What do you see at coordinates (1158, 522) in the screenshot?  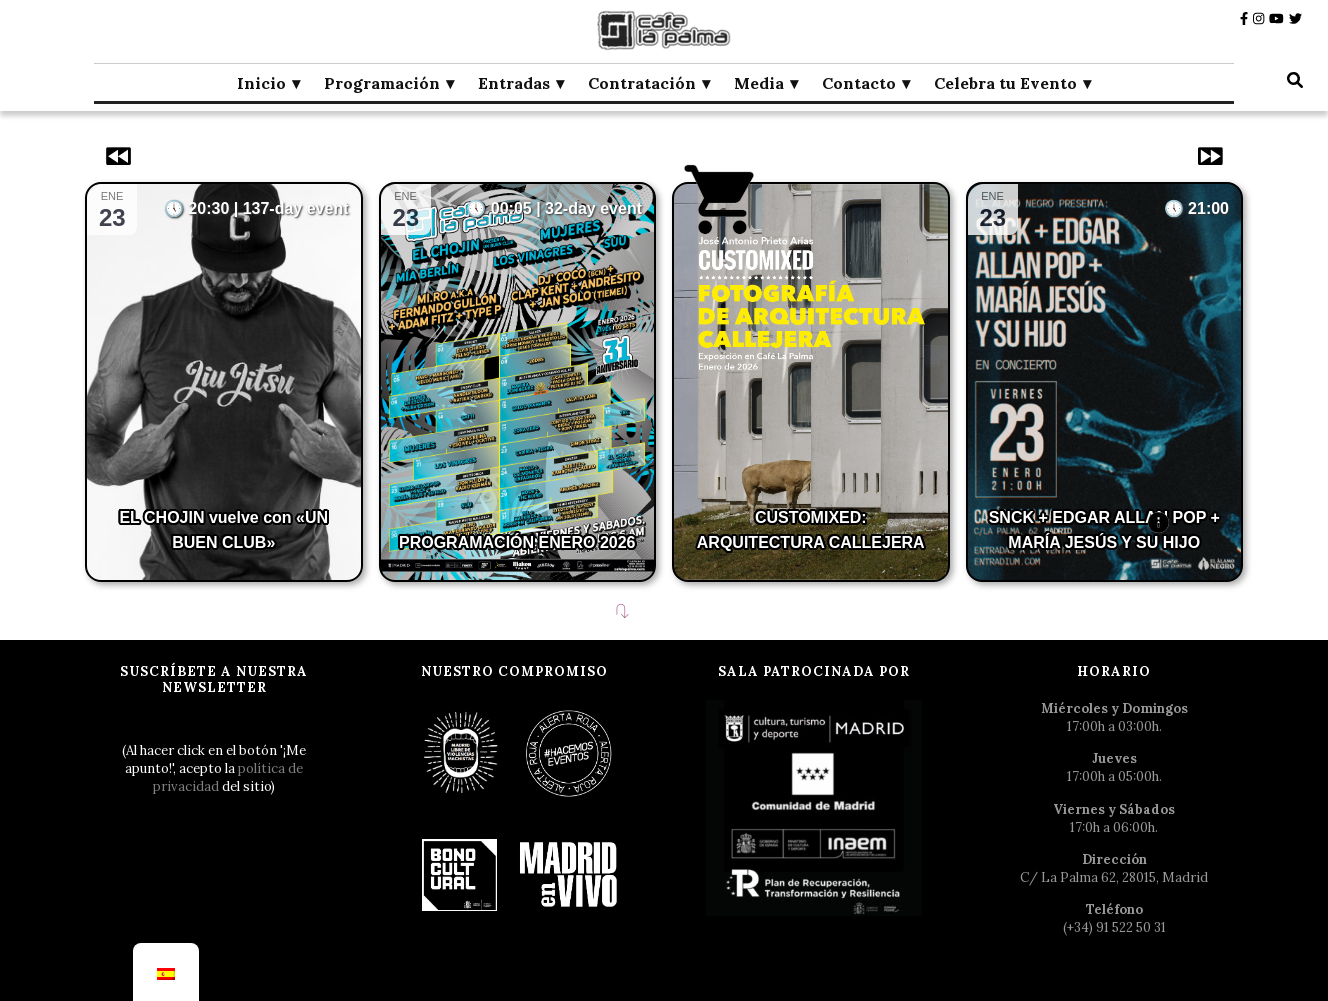 I see `view more information` at bounding box center [1158, 522].